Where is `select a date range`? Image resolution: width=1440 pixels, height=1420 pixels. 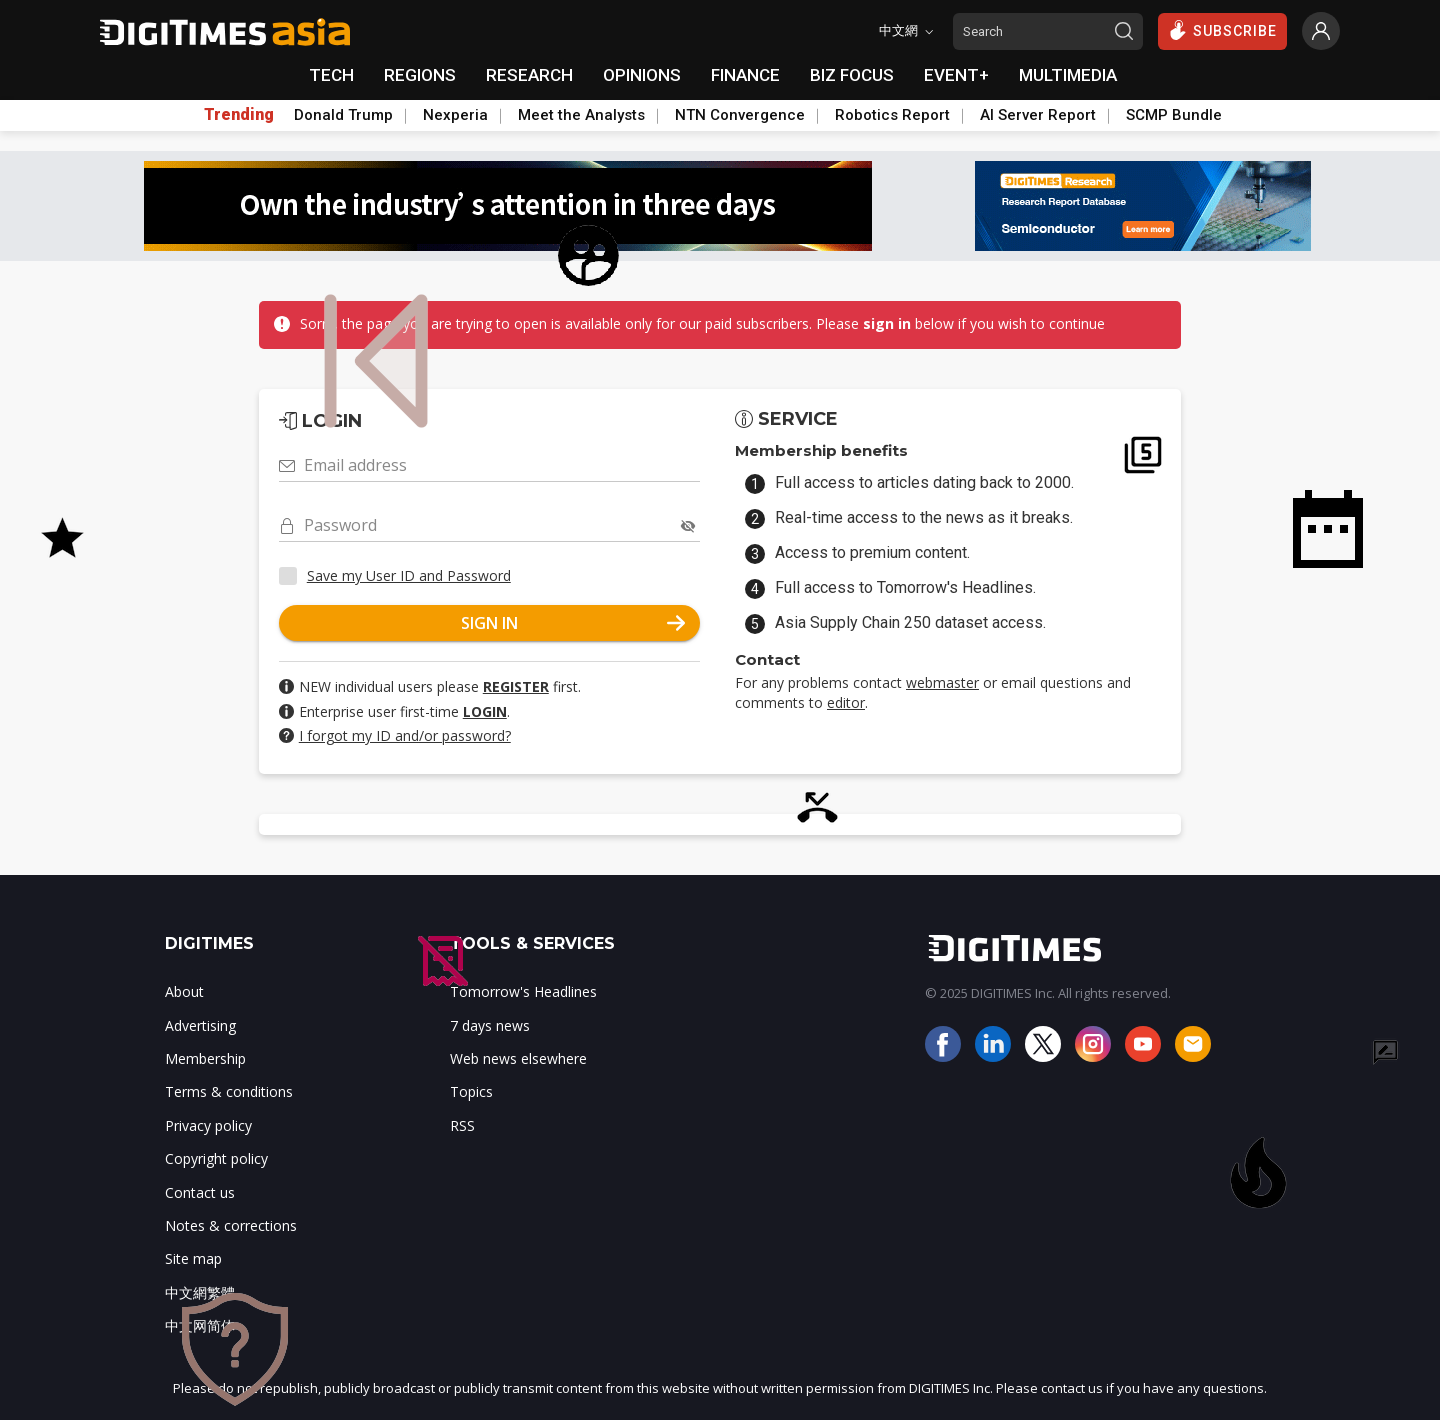
select a date range is located at coordinates (1328, 529).